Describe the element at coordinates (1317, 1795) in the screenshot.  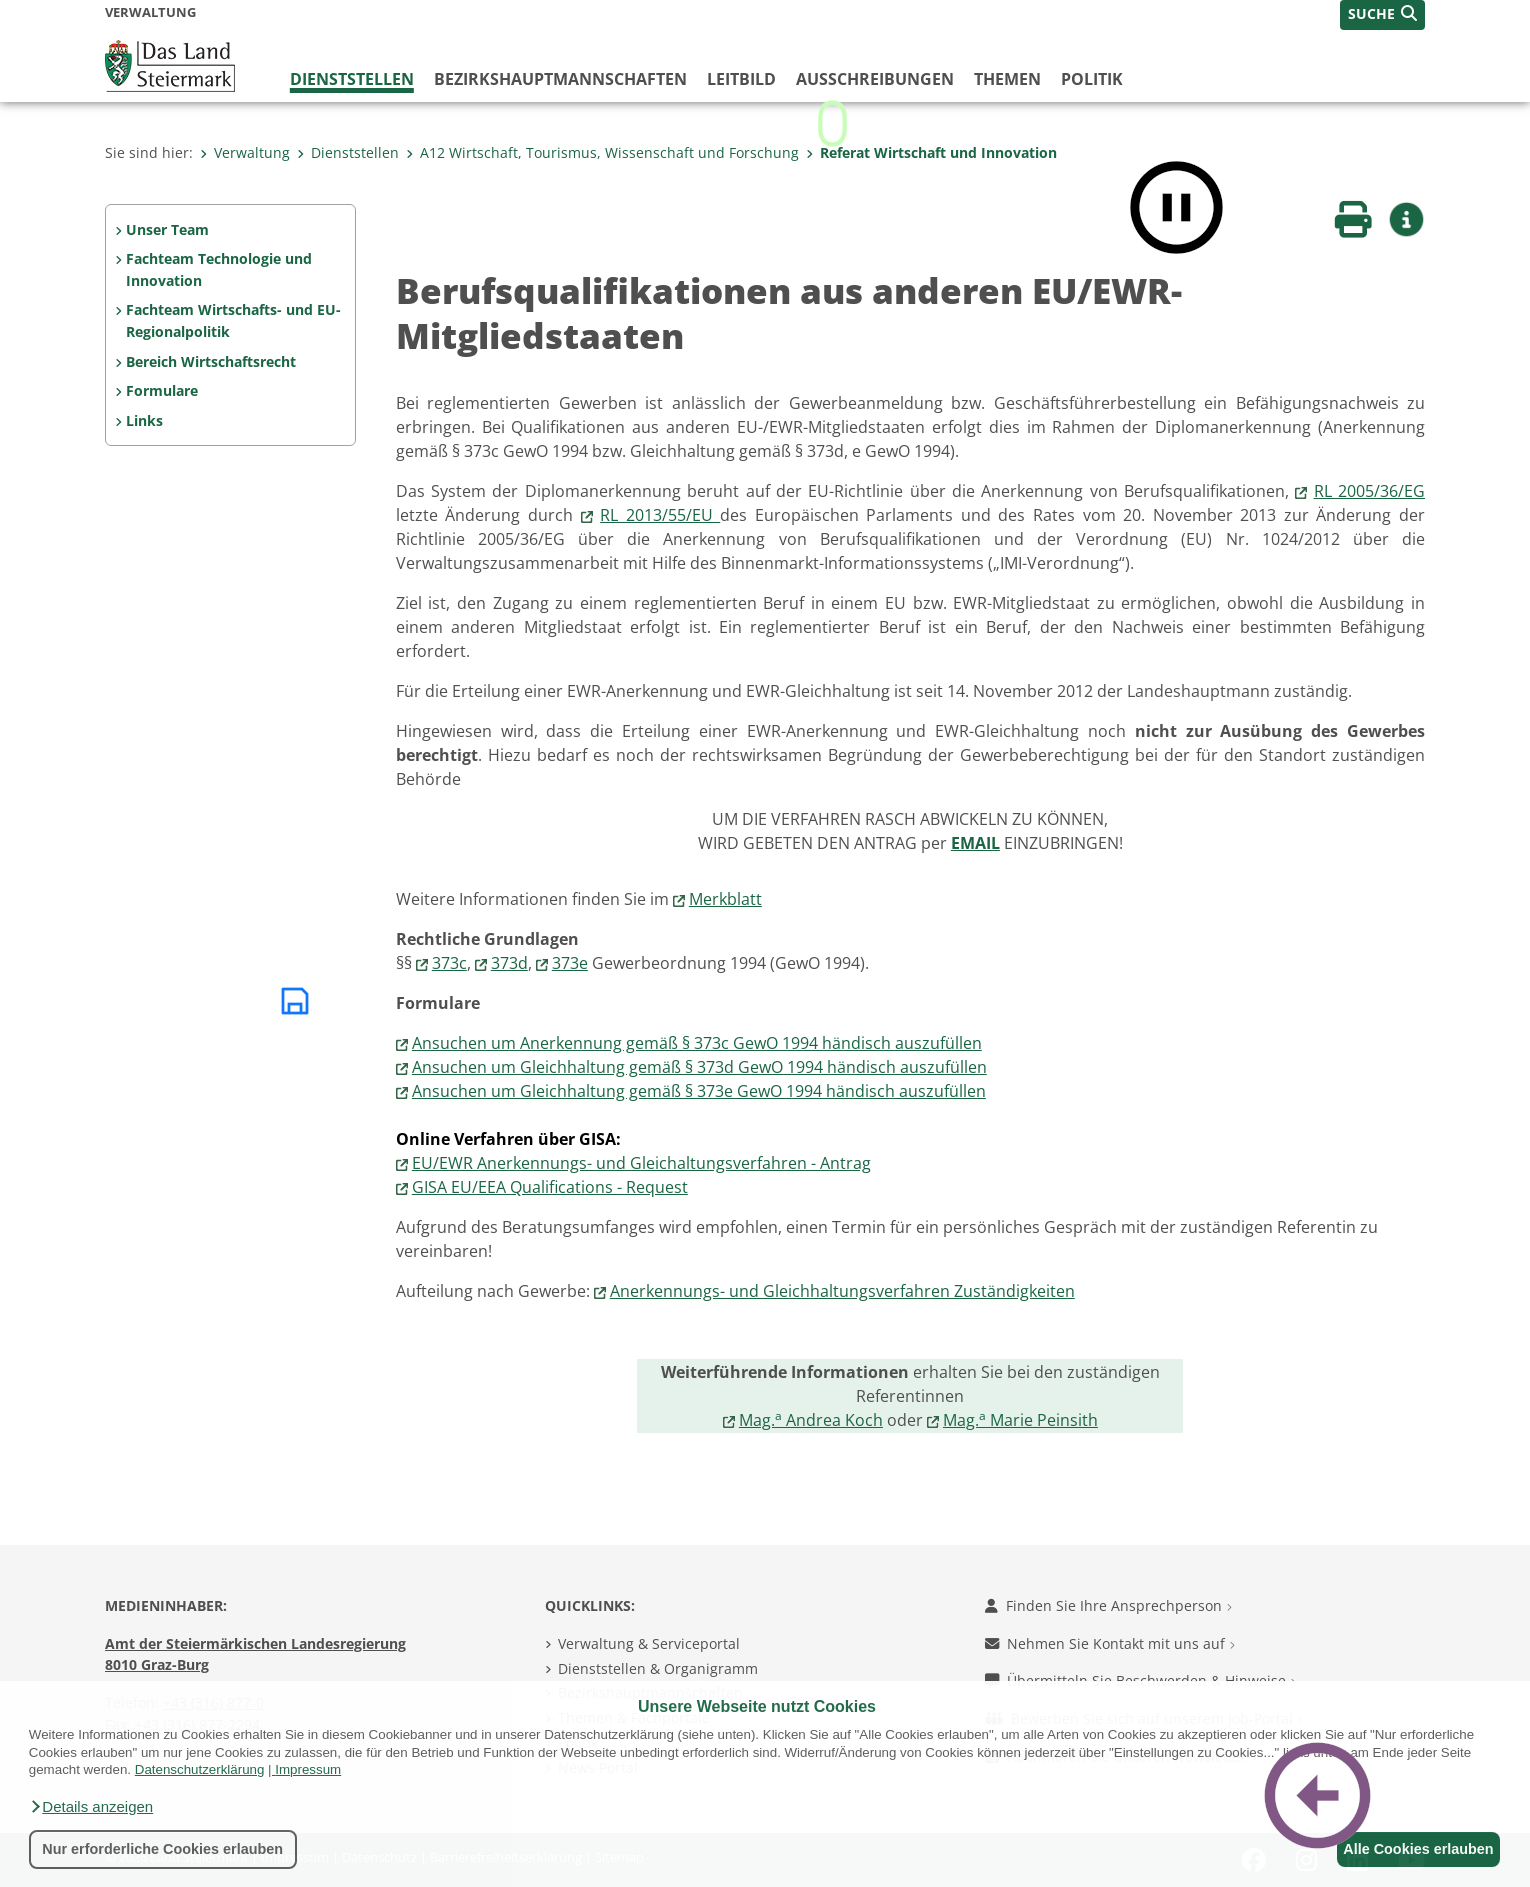
I see `go back to the previous screen` at that location.